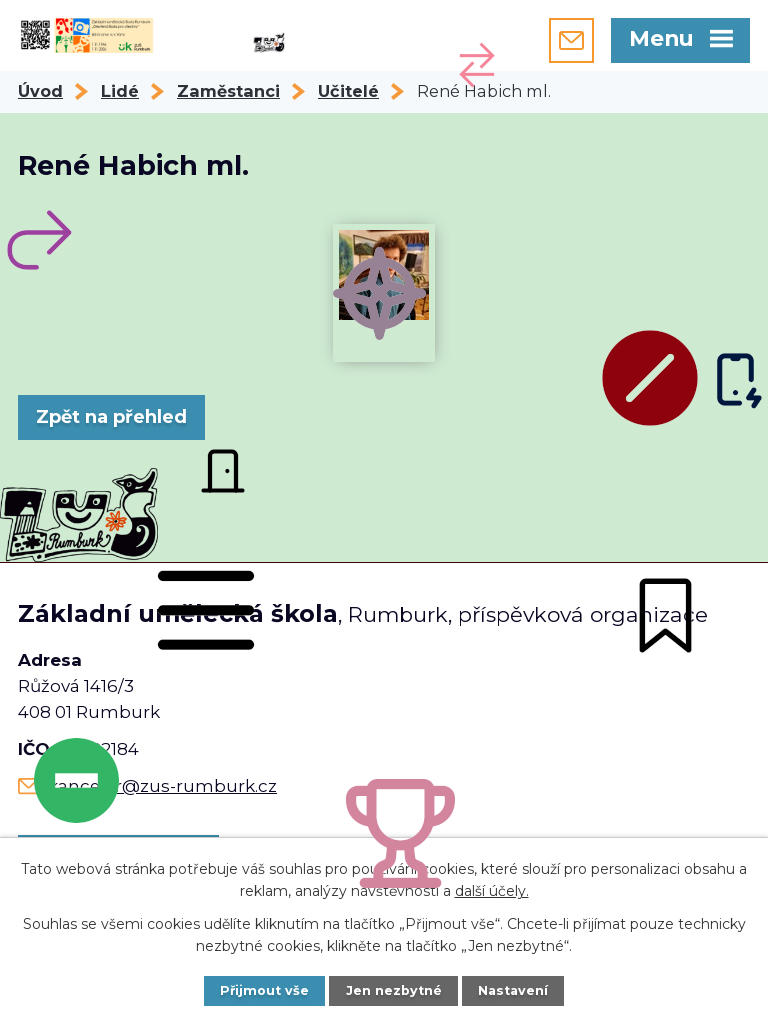  Describe the element at coordinates (665, 615) in the screenshot. I see `save this item for later` at that location.